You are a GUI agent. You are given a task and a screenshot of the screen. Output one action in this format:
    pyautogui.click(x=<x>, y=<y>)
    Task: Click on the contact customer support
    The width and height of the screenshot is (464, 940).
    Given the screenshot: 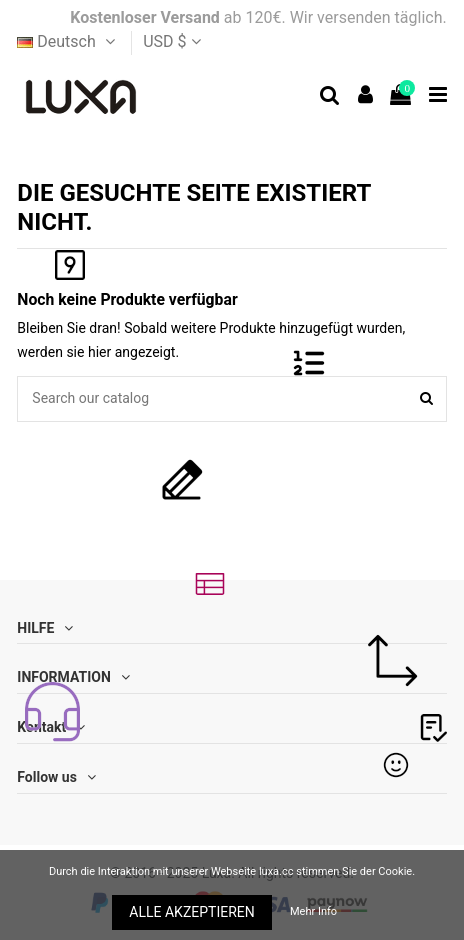 What is the action you would take?
    pyautogui.click(x=52, y=709)
    